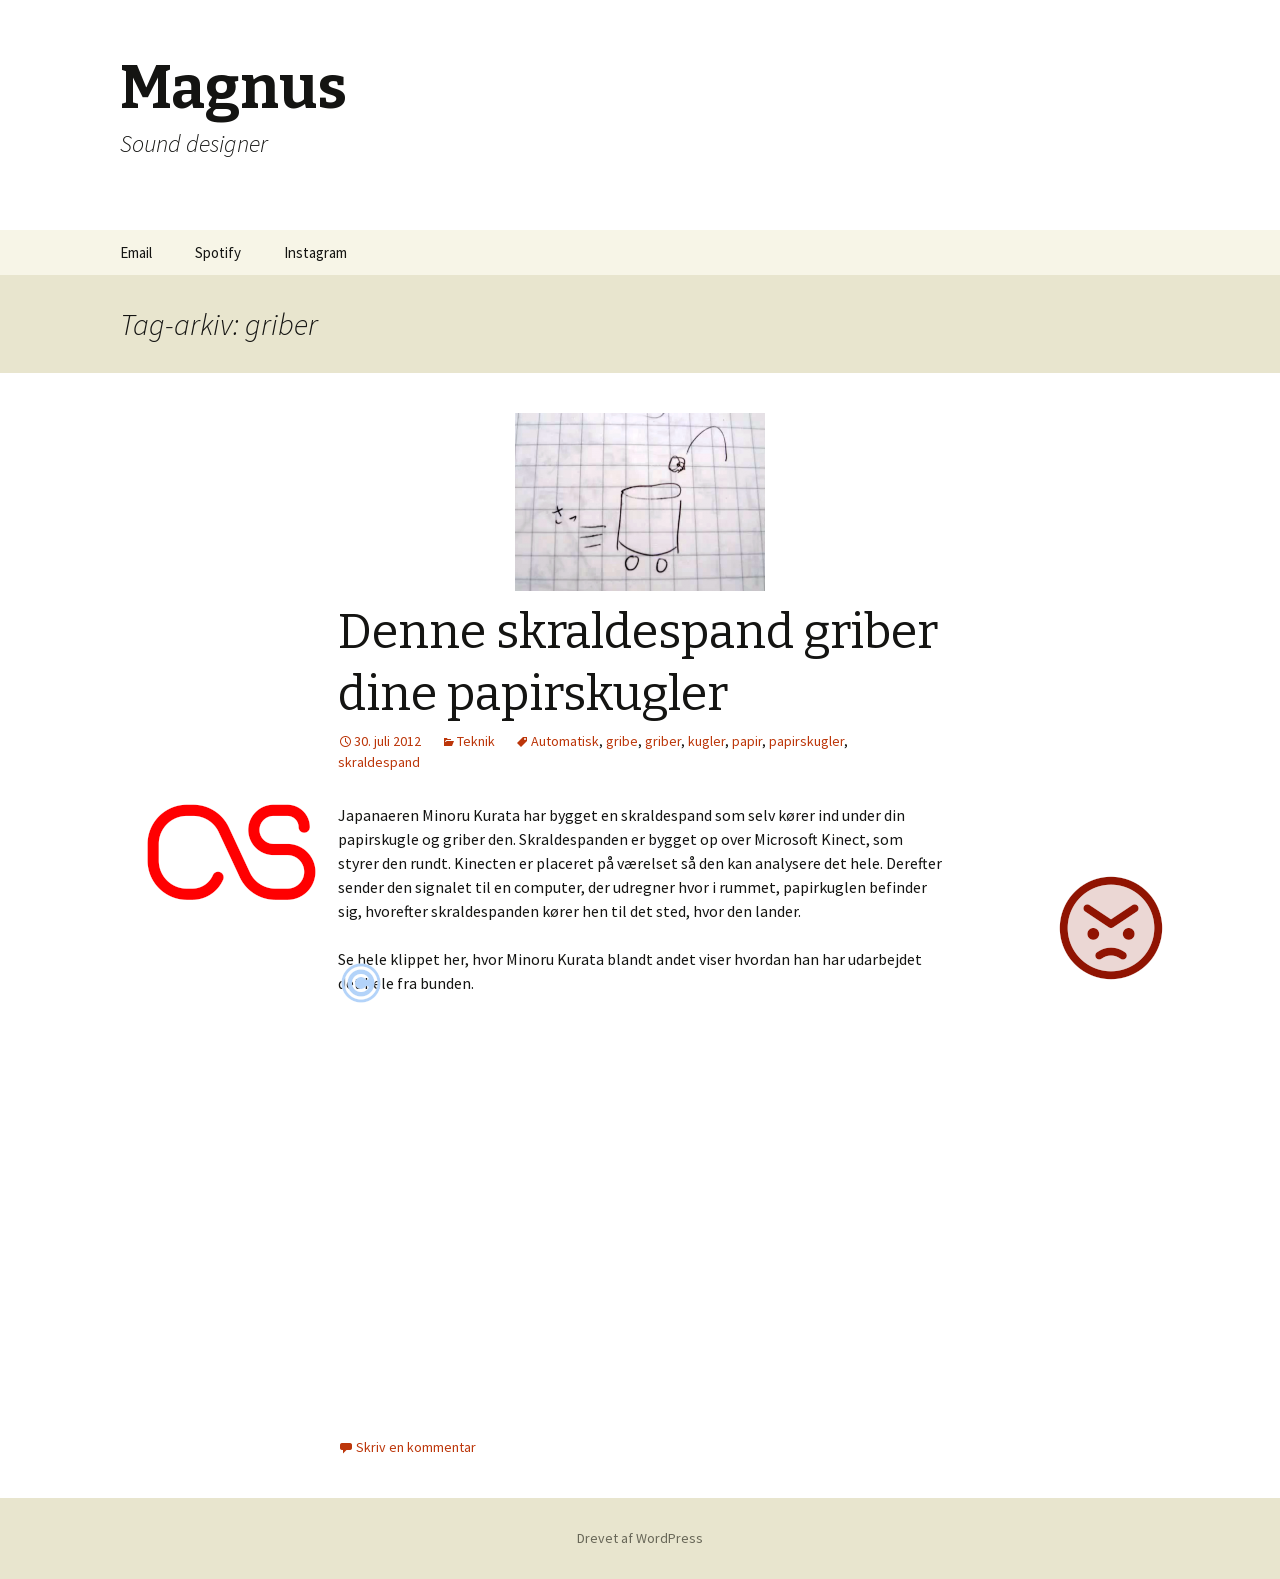 Image resolution: width=1280 pixels, height=1579 pixels. I want to click on react with anger to a post or message, so click(1111, 928).